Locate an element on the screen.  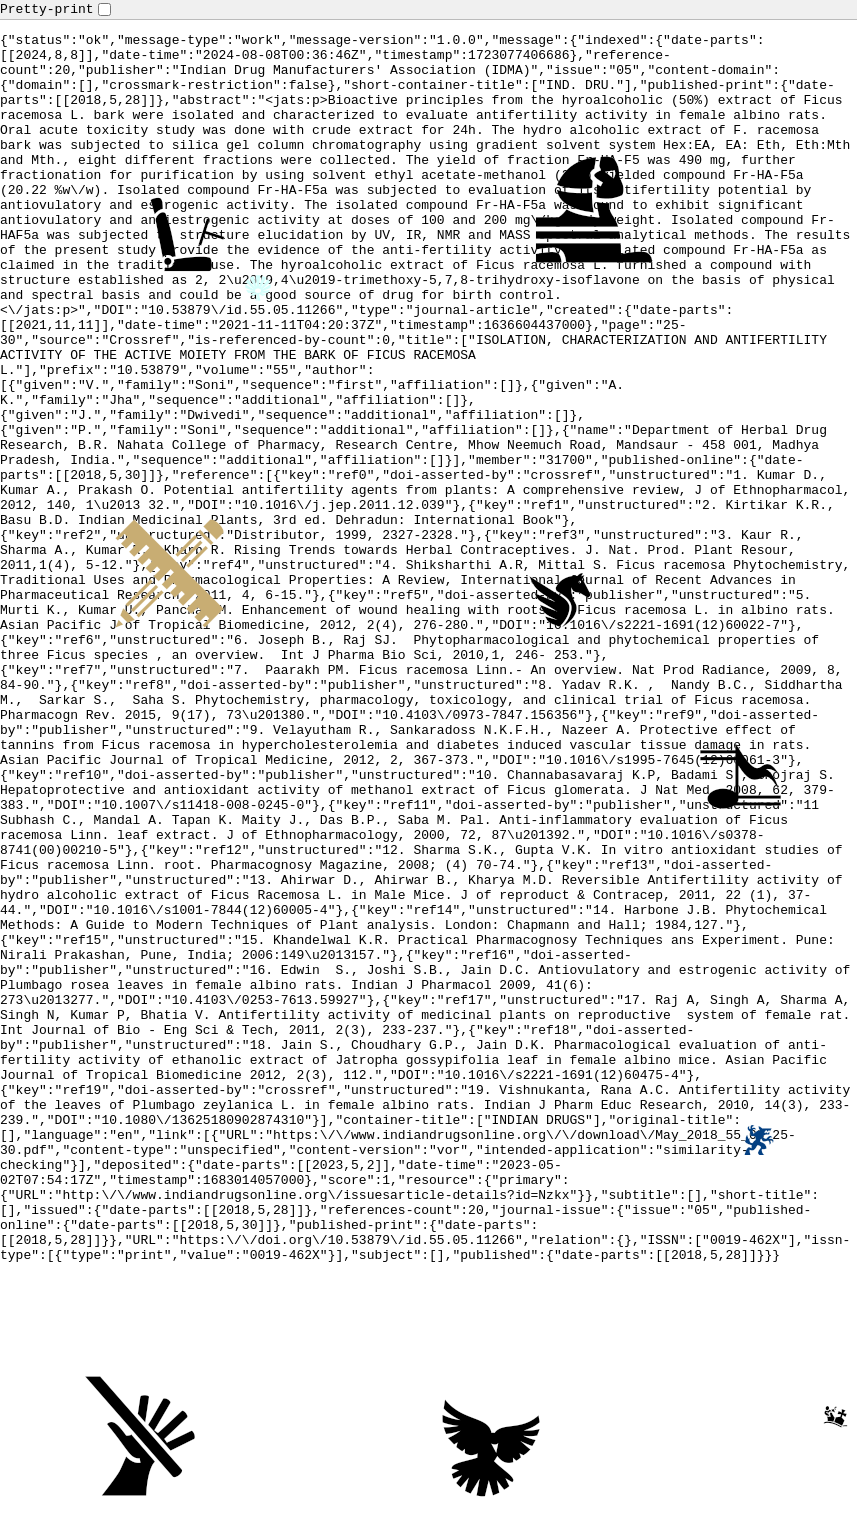
decorative fan or palm frond icon is located at coordinates (258, 288).